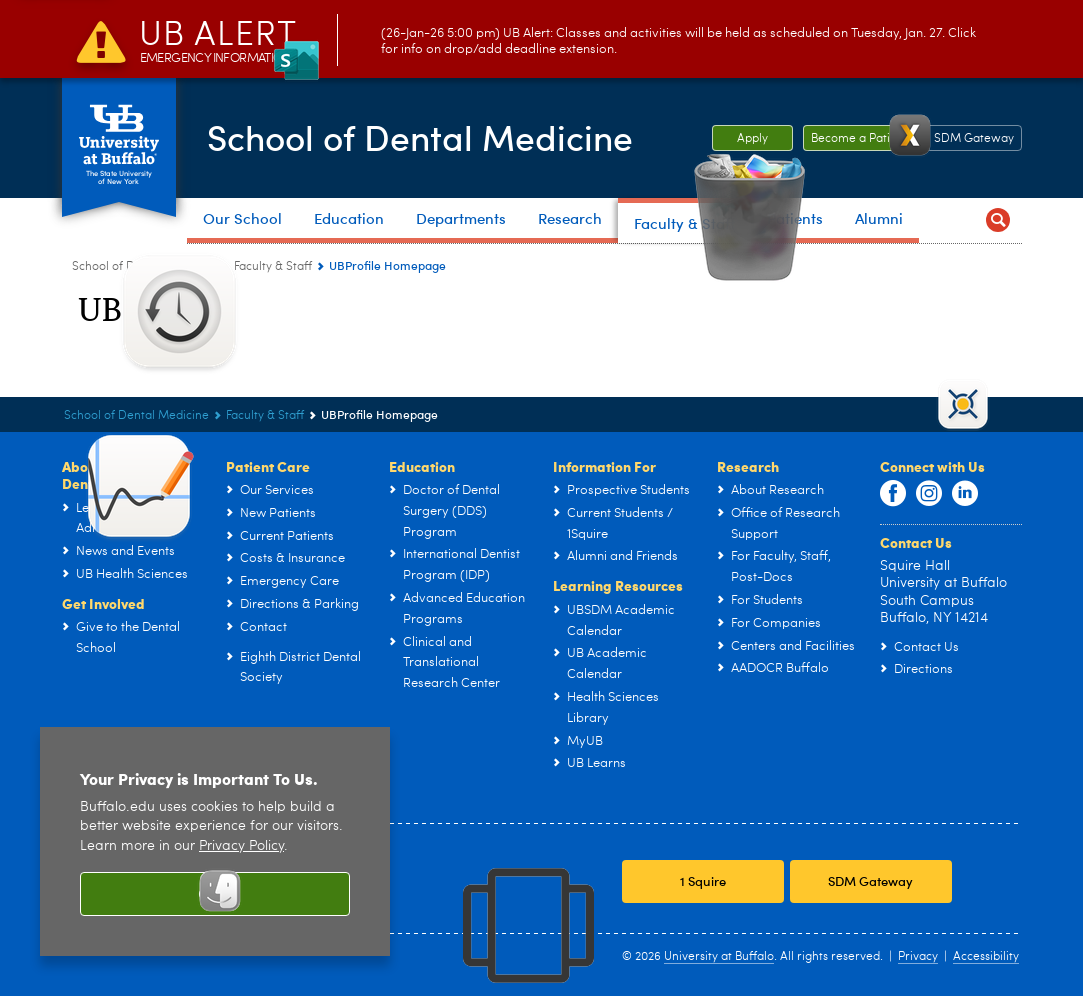 This screenshot has height=996, width=1083. What do you see at coordinates (749, 218) in the screenshot?
I see `open trash to view deleted files` at bounding box center [749, 218].